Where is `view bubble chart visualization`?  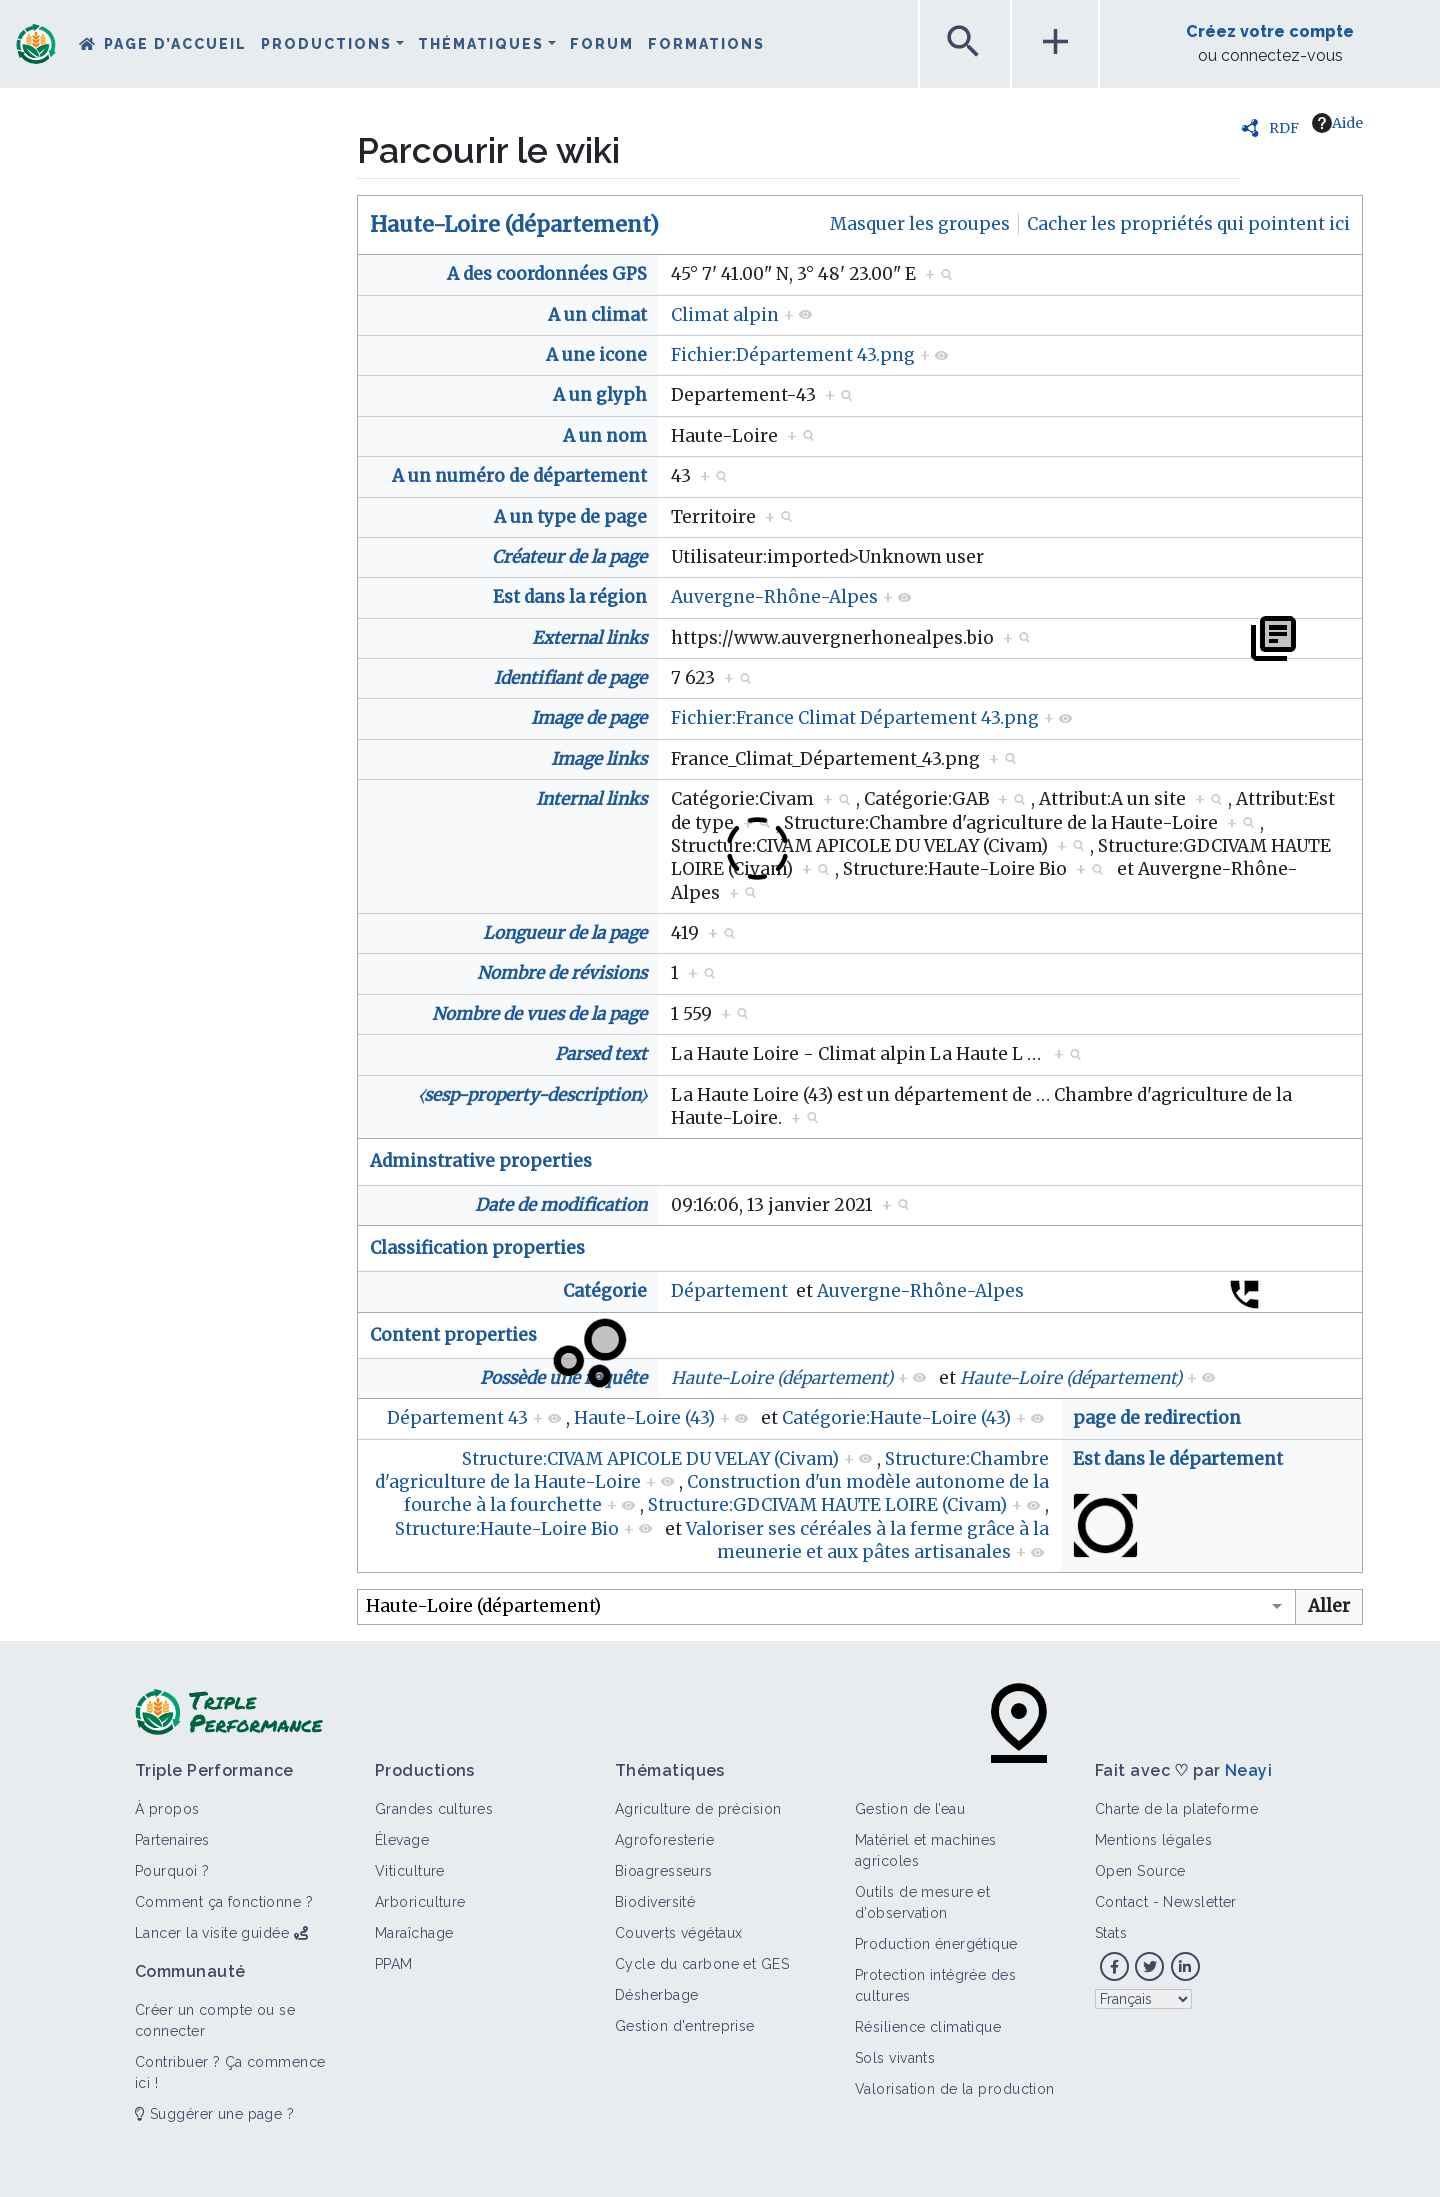
view bubble chart visualization is located at coordinates (588, 1353).